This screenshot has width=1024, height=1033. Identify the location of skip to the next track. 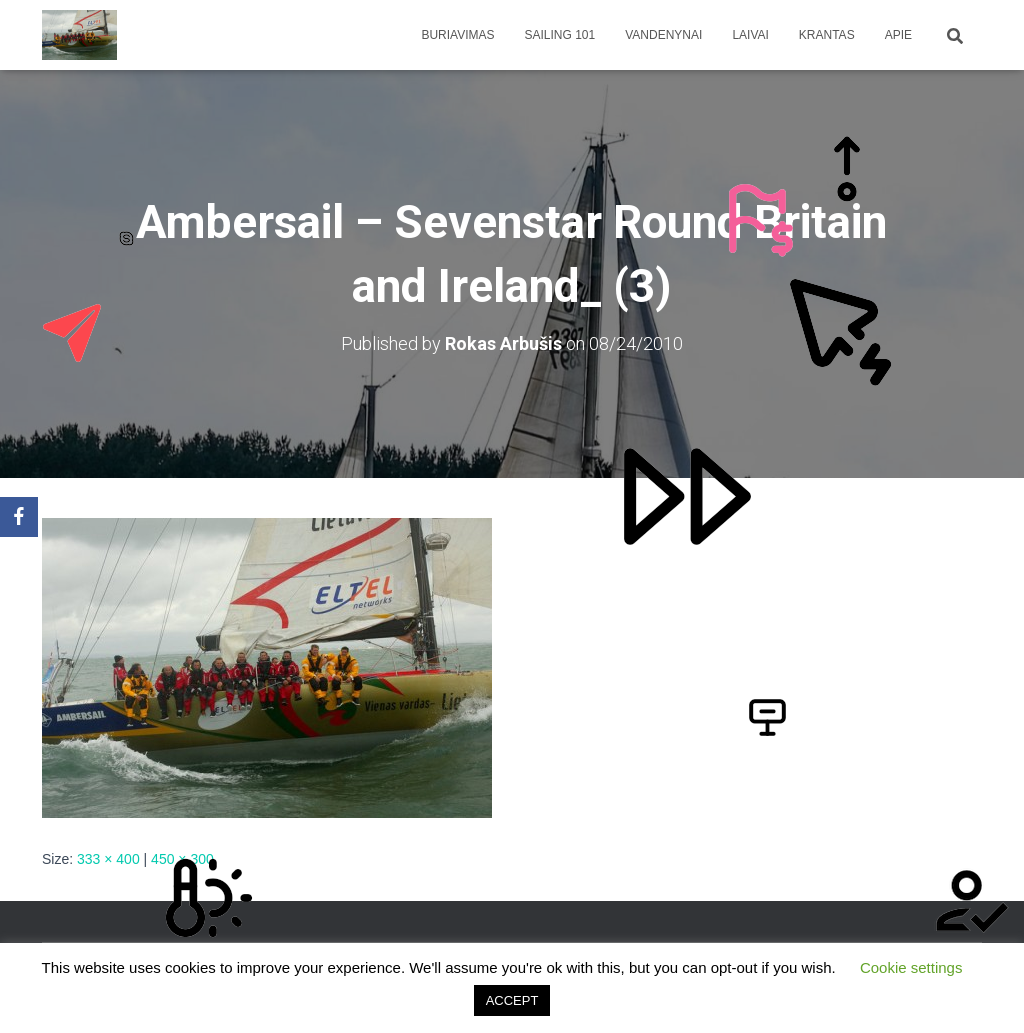
(684, 496).